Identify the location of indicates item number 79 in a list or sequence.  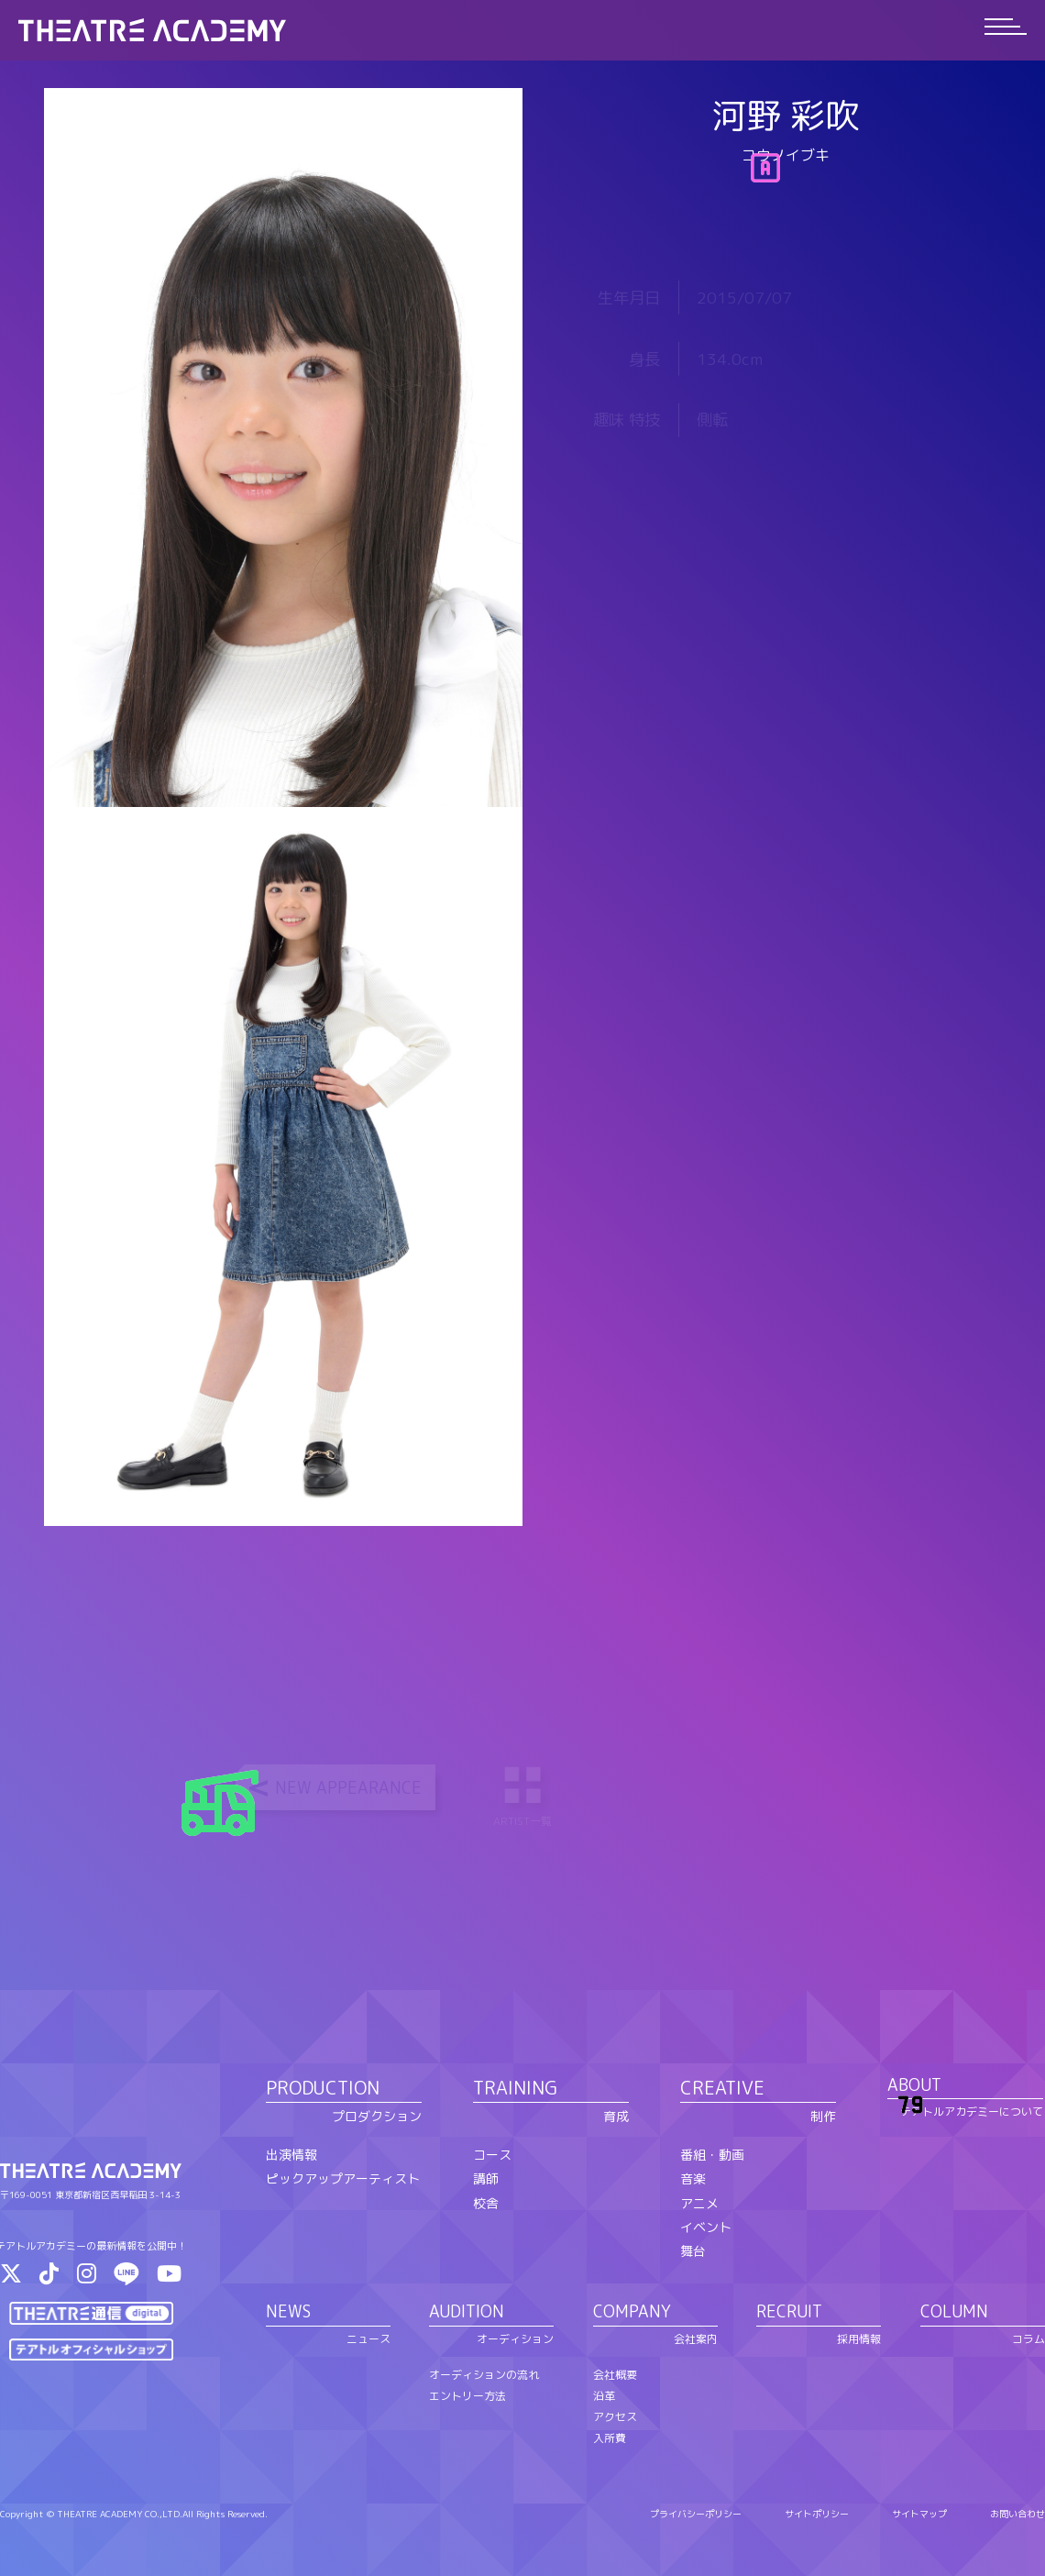
(910, 2105).